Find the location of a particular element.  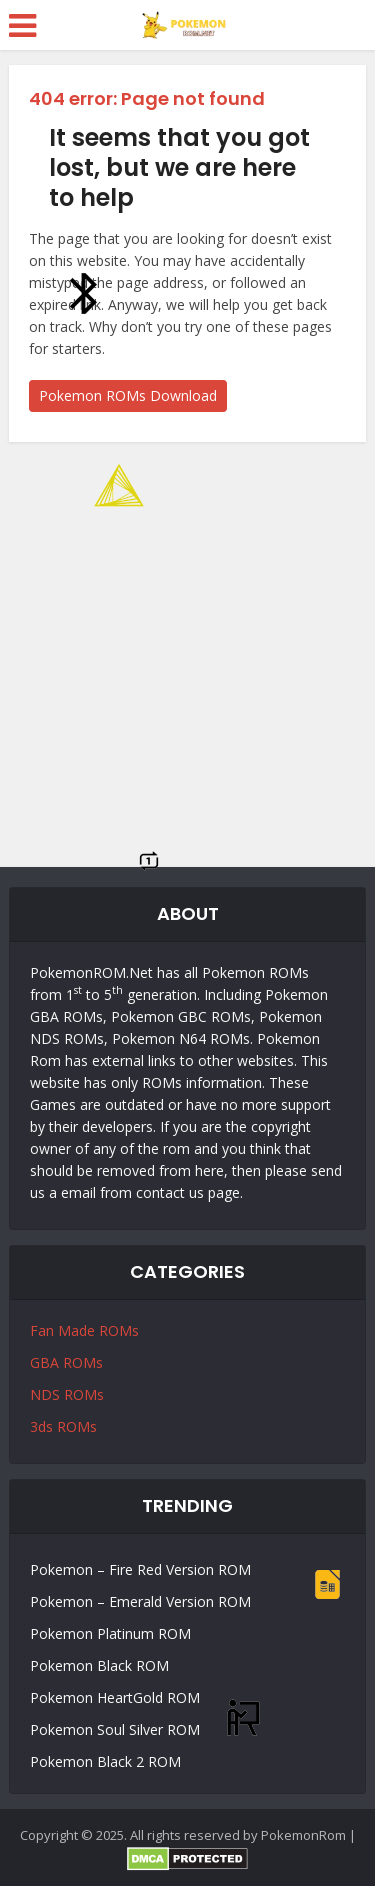

repeat the current track is located at coordinates (149, 861).